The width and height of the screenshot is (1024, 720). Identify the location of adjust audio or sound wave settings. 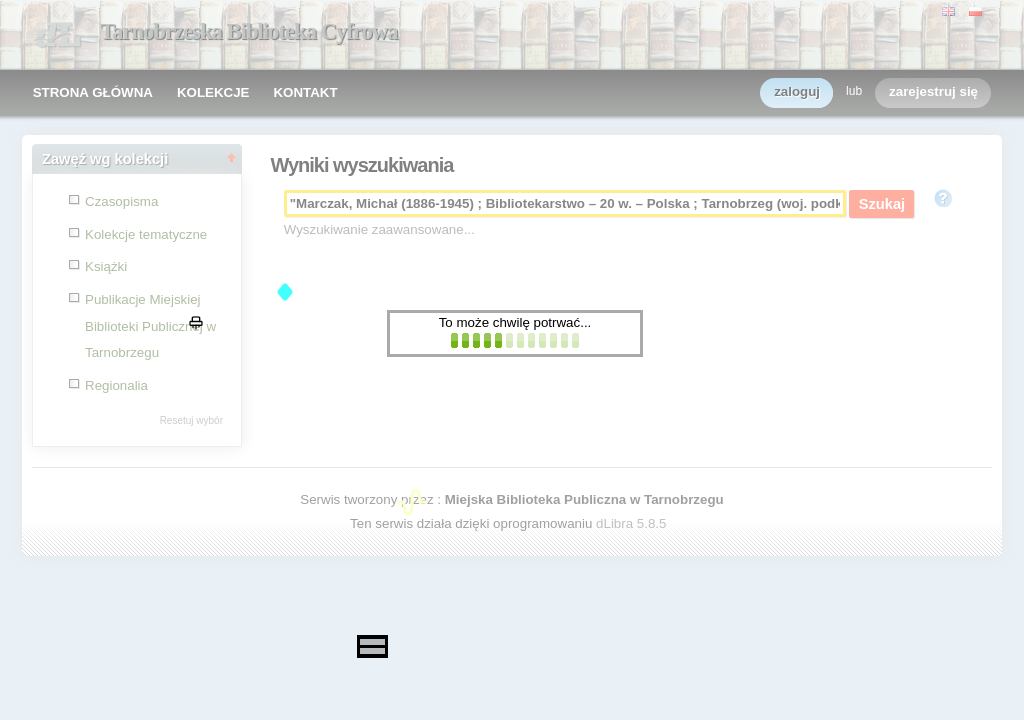
(412, 502).